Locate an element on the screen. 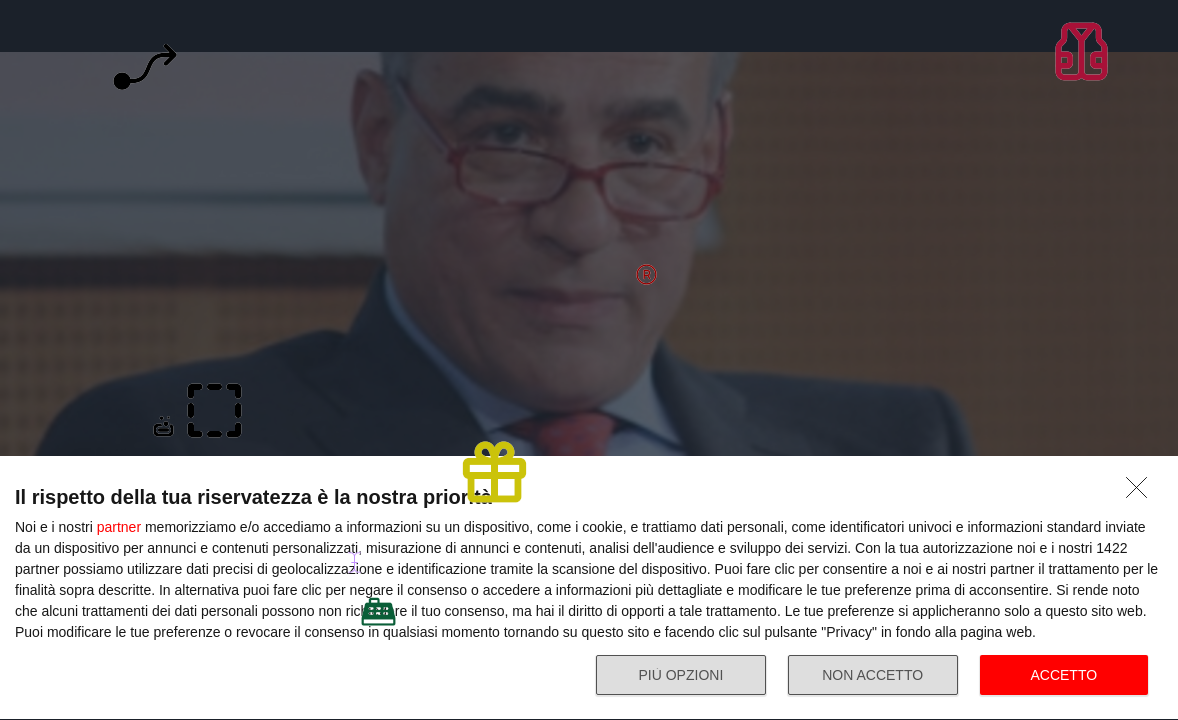 The width and height of the screenshot is (1178, 720). view or redeem a gift is located at coordinates (494, 475).